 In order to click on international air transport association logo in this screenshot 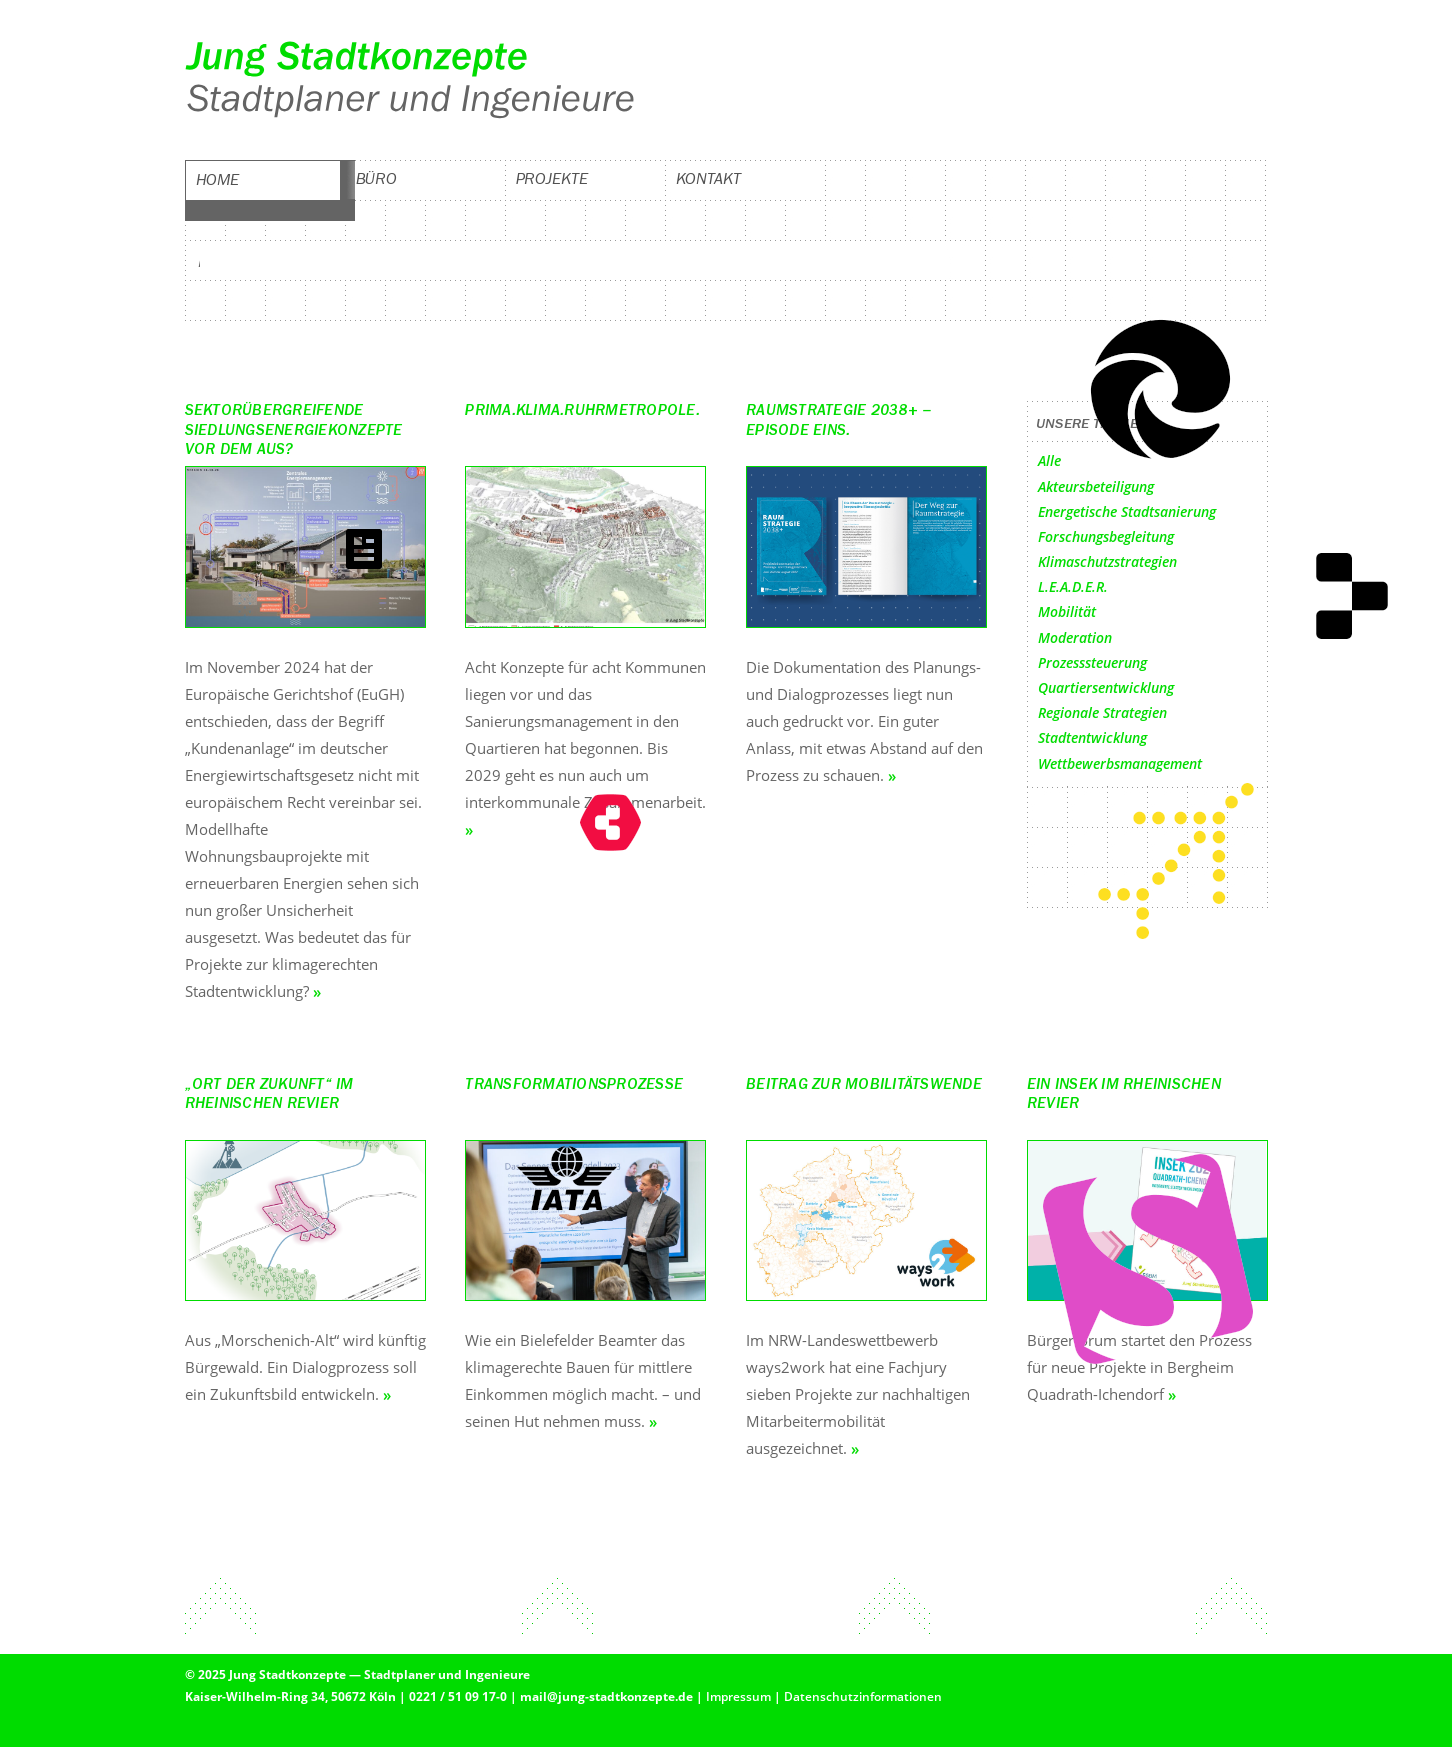, I will do `click(567, 1178)`.